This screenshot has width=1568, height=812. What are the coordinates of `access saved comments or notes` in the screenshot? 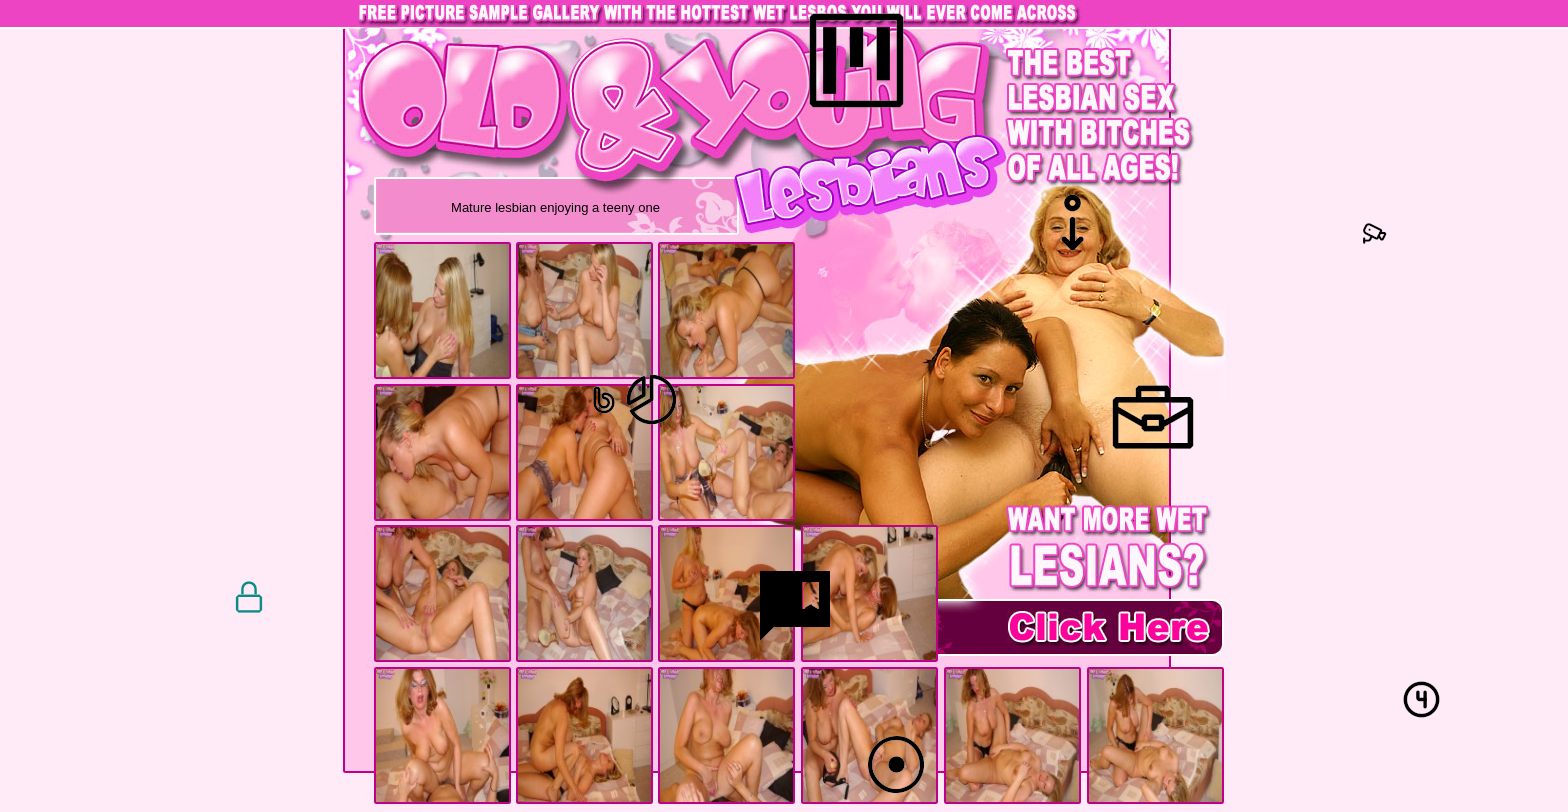 It's located at (795, 606).